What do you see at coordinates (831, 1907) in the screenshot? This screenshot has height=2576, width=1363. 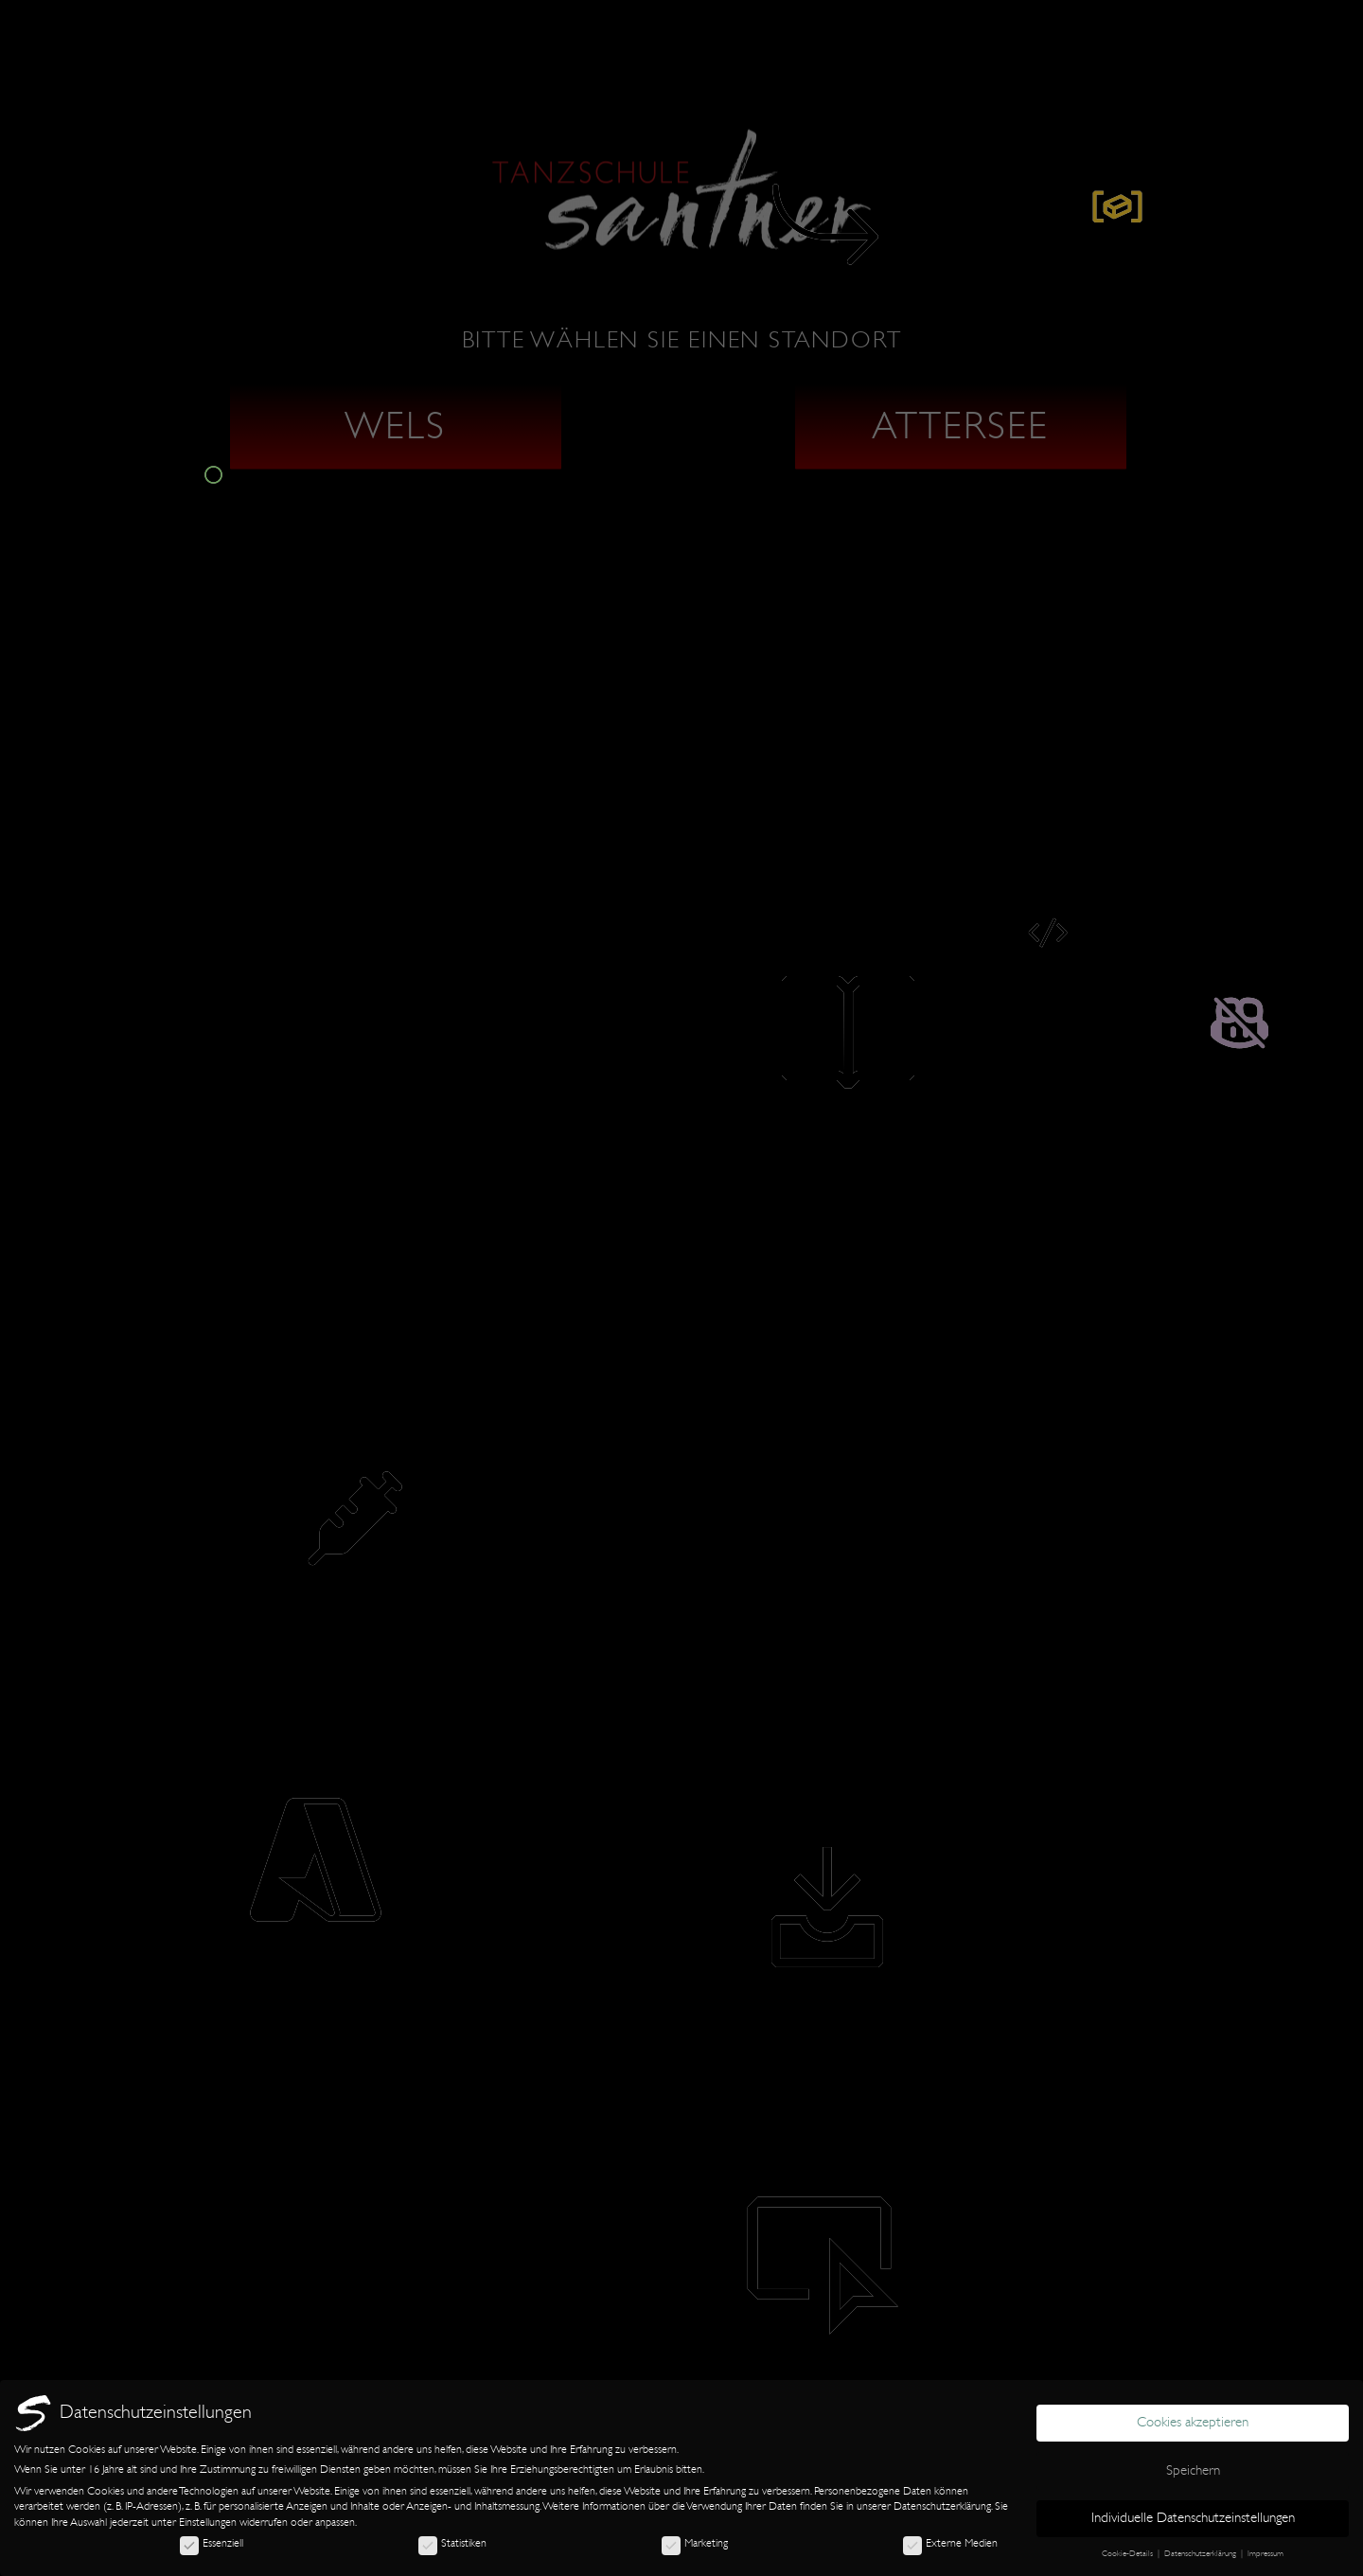 I see `stash changes in git` at bounding box center [831, 1907].